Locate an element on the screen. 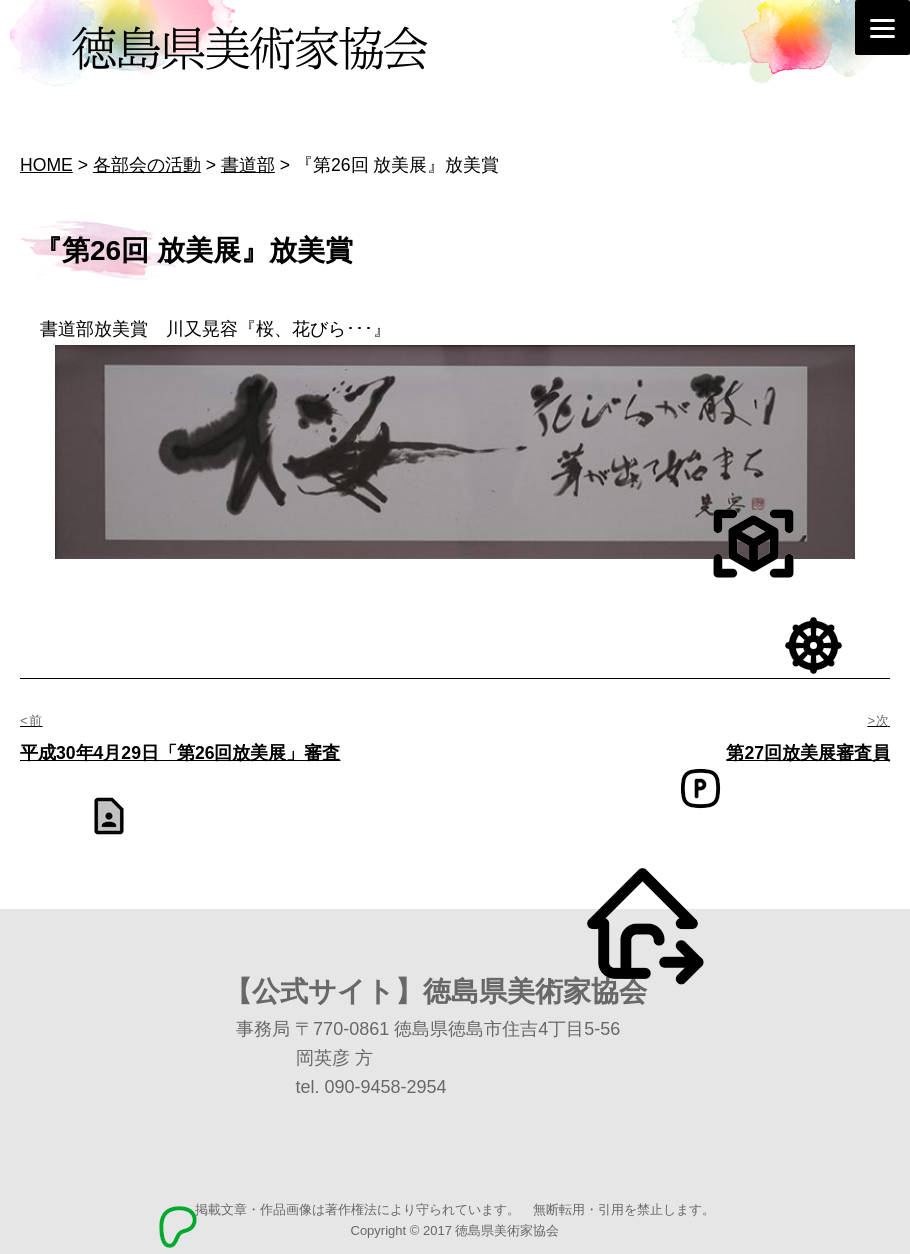  move or relocate to a new home is located at coordinates (642, 923).